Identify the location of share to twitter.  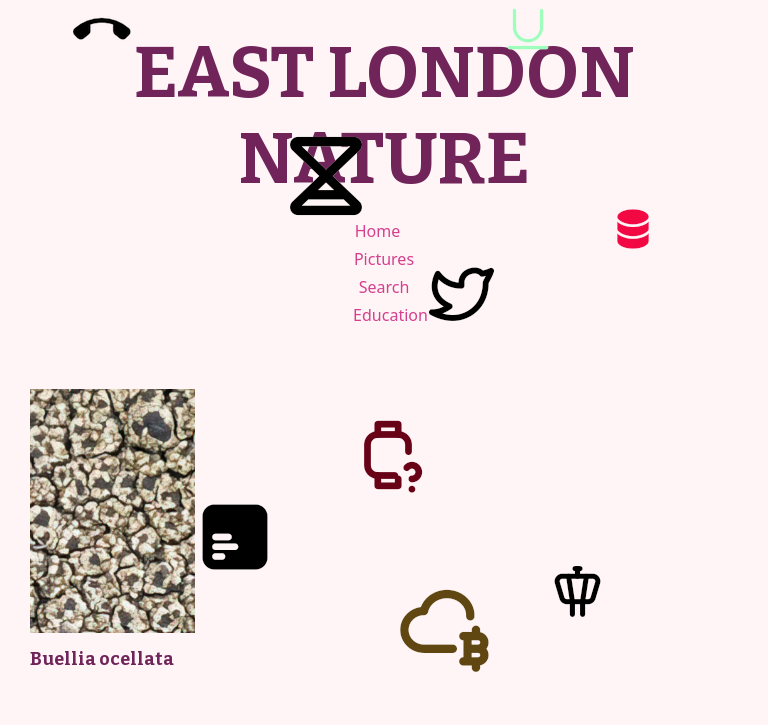
(461, 294).